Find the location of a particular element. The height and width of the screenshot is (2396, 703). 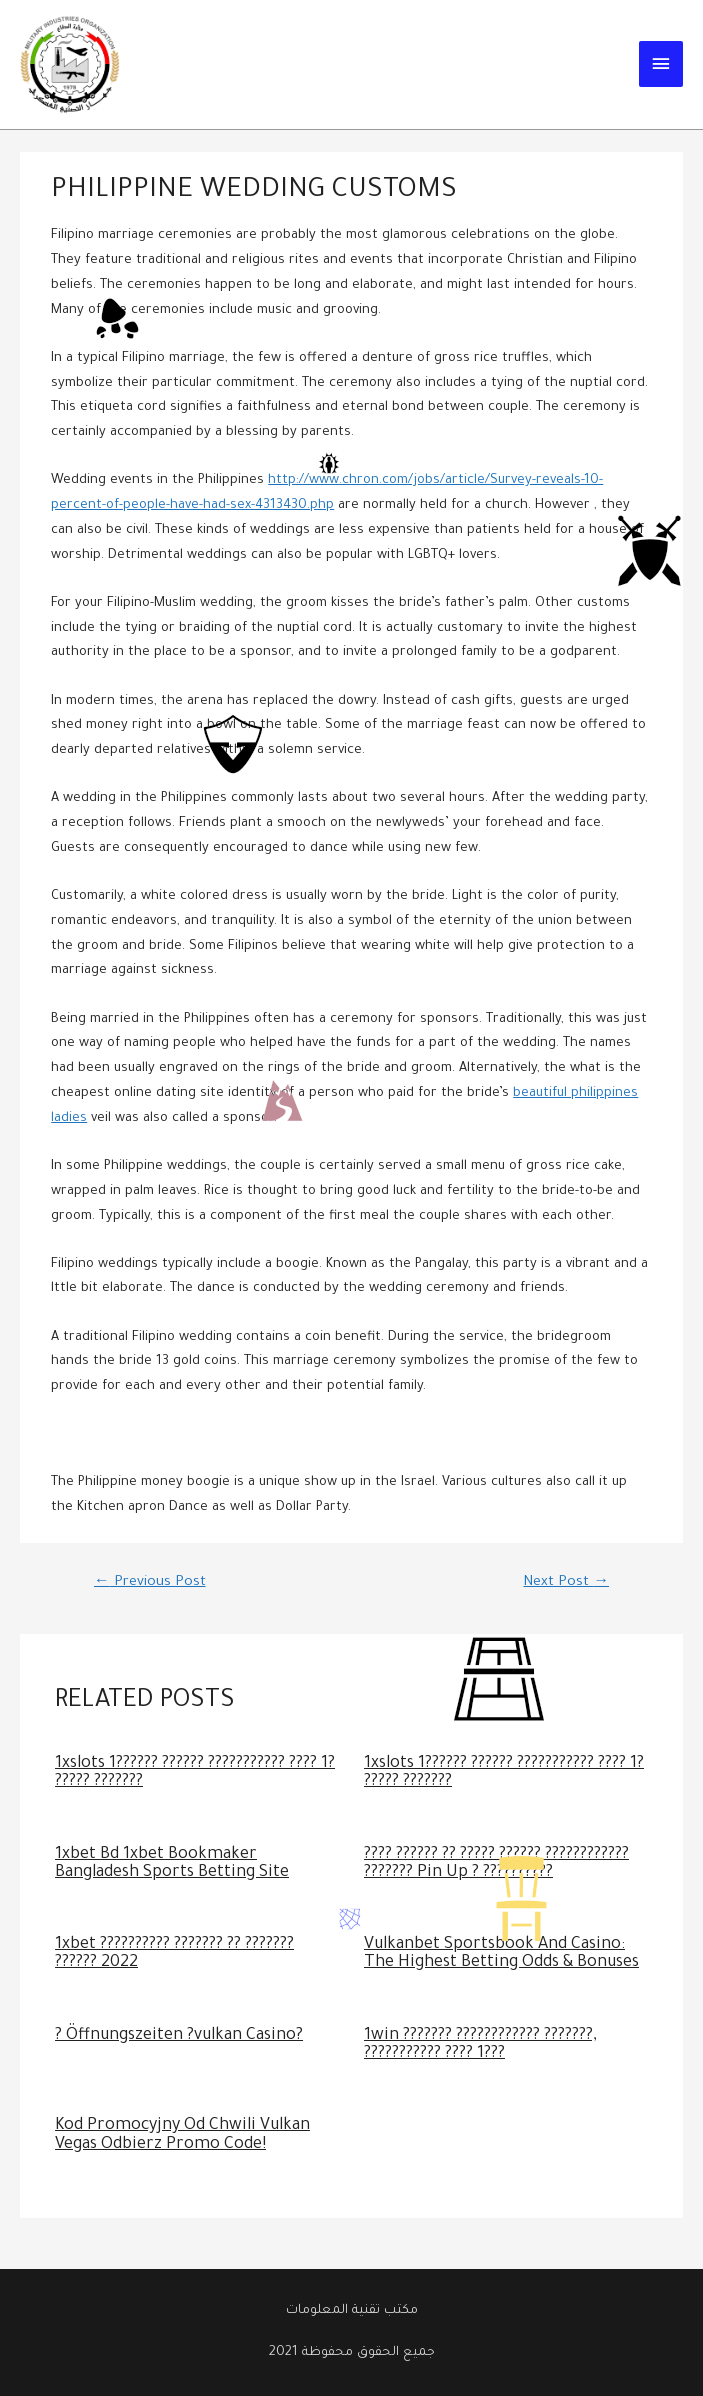

indicates armor or defense has been reduced is located at coordinates (233, 744).